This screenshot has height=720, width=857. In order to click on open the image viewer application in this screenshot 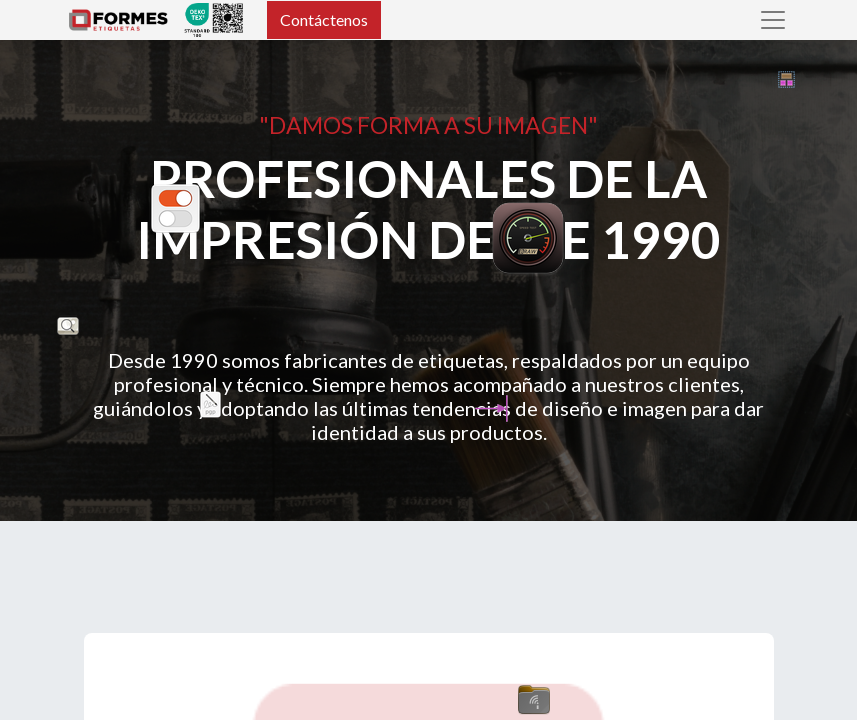, I will do `click(68, 326)`.